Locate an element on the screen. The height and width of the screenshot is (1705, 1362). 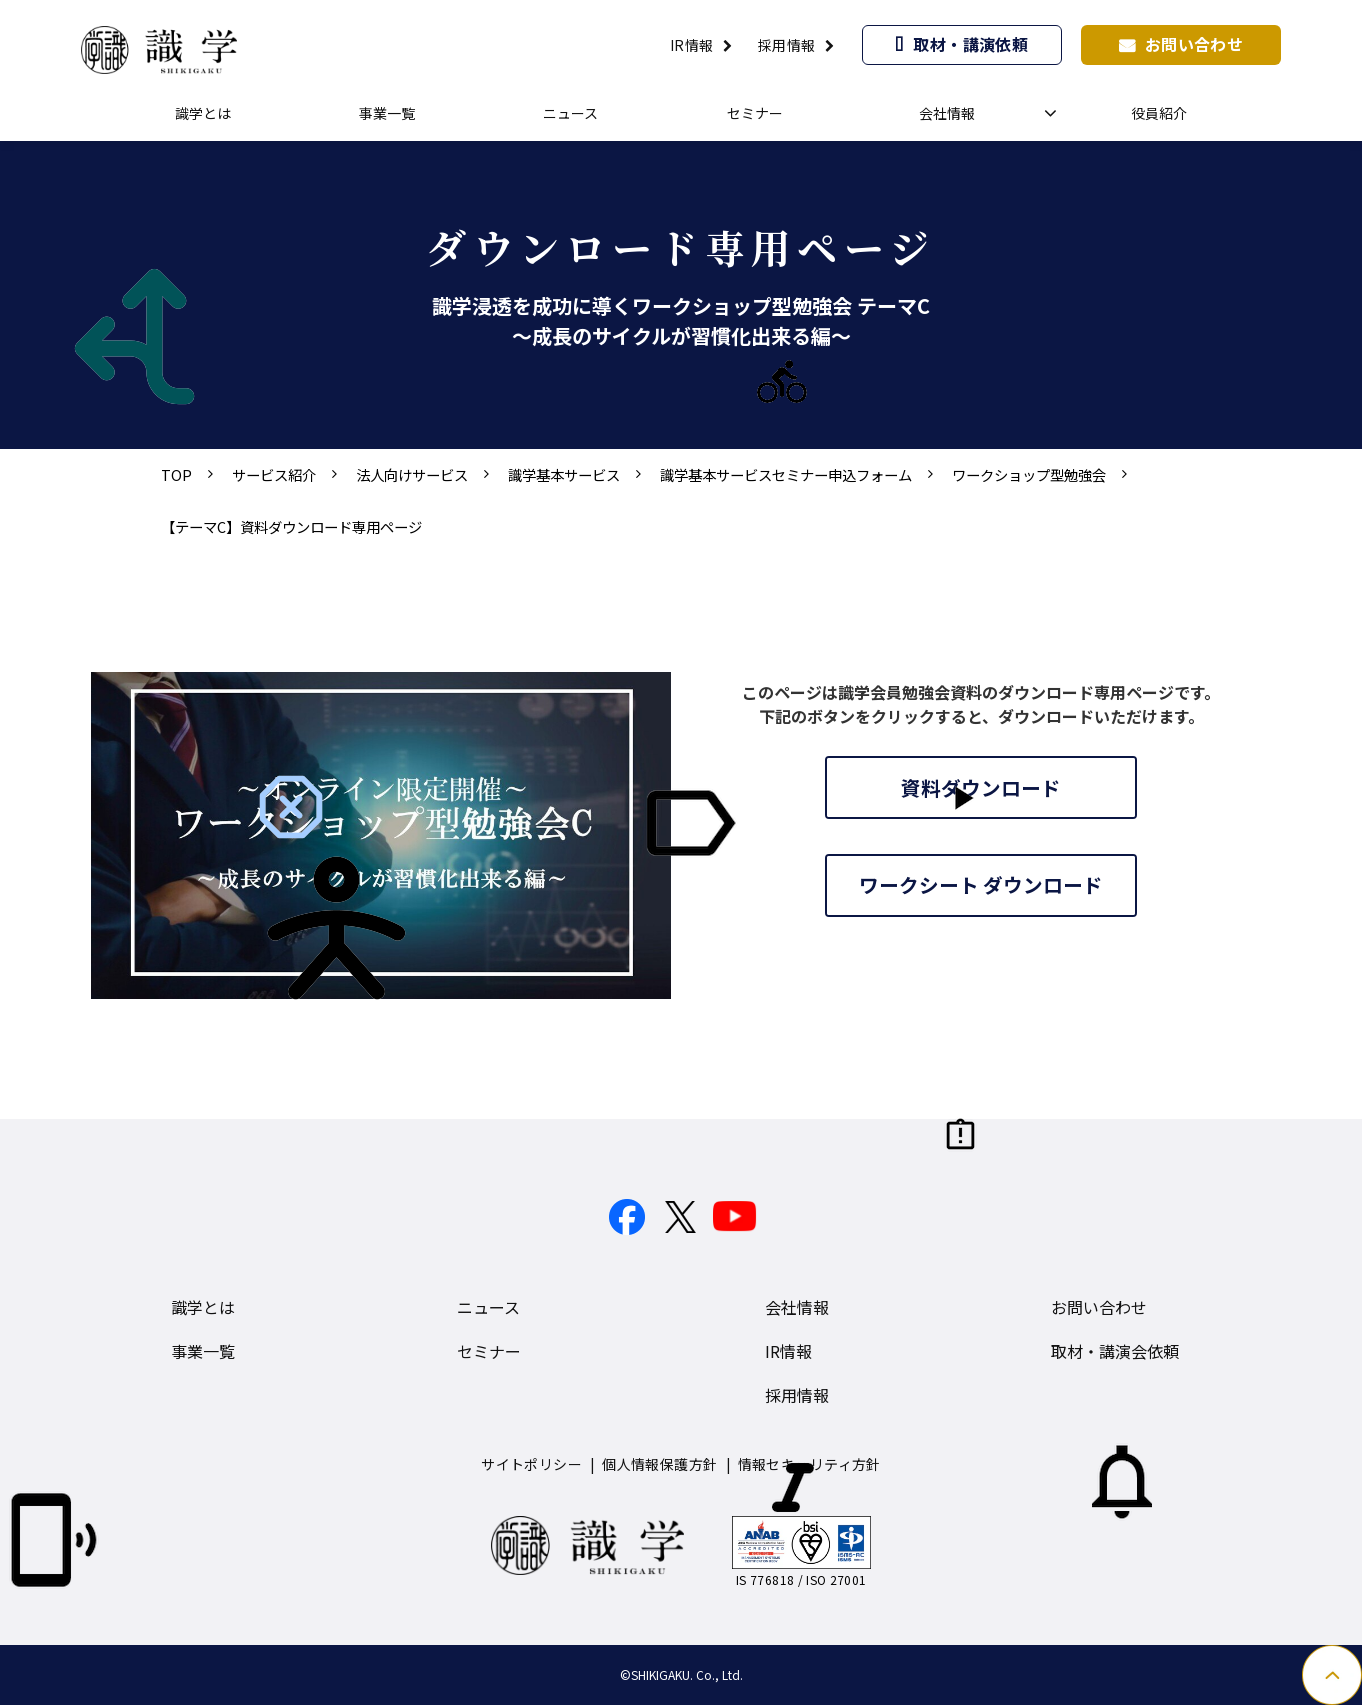
add a label or tag to an item is located at coordinates (689, 823).